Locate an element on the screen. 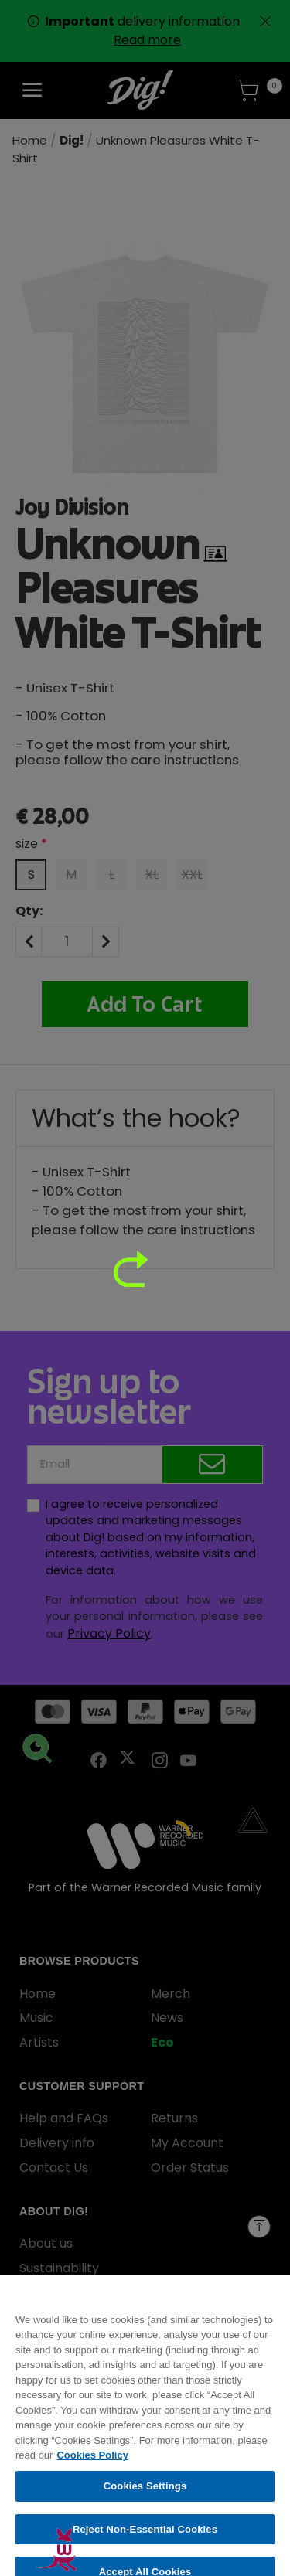  open the Codementor app or website is located at coordinates (215, 553).